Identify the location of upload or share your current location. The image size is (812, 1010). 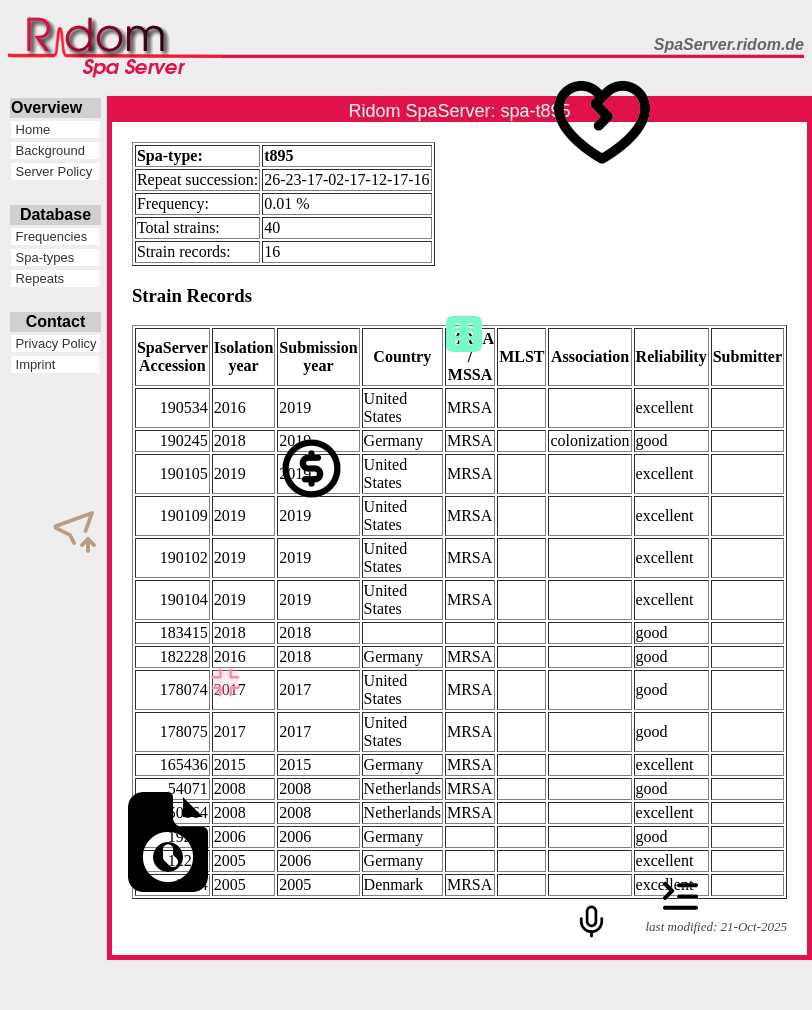
(74, 531).